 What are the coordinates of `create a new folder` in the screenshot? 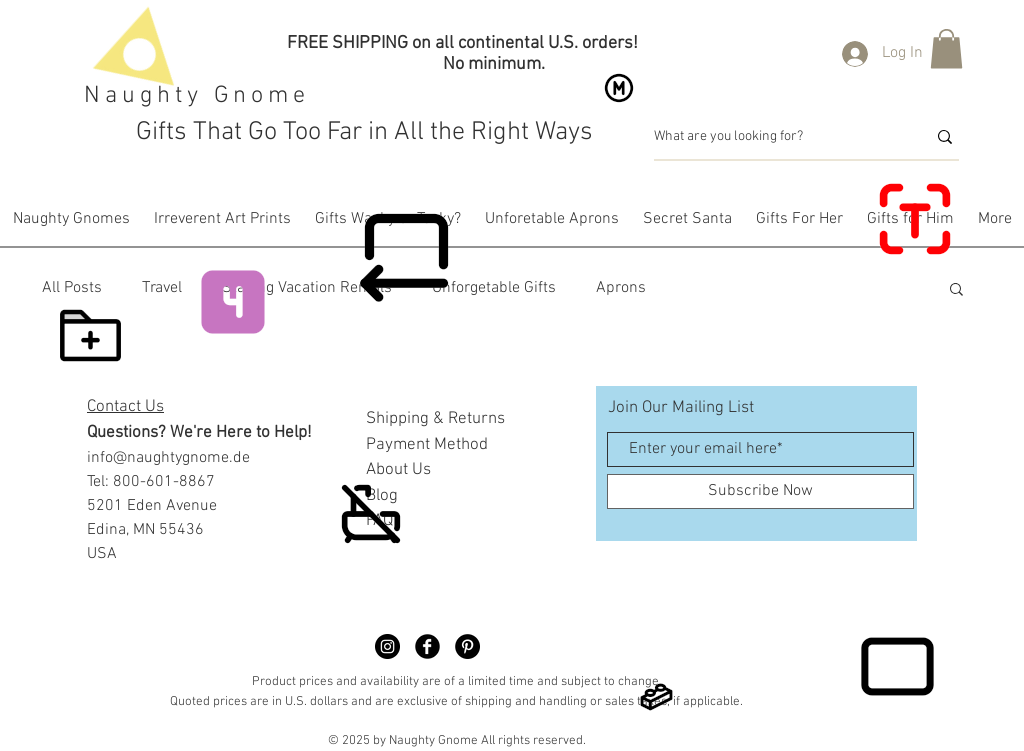 It's located at (90, 335).